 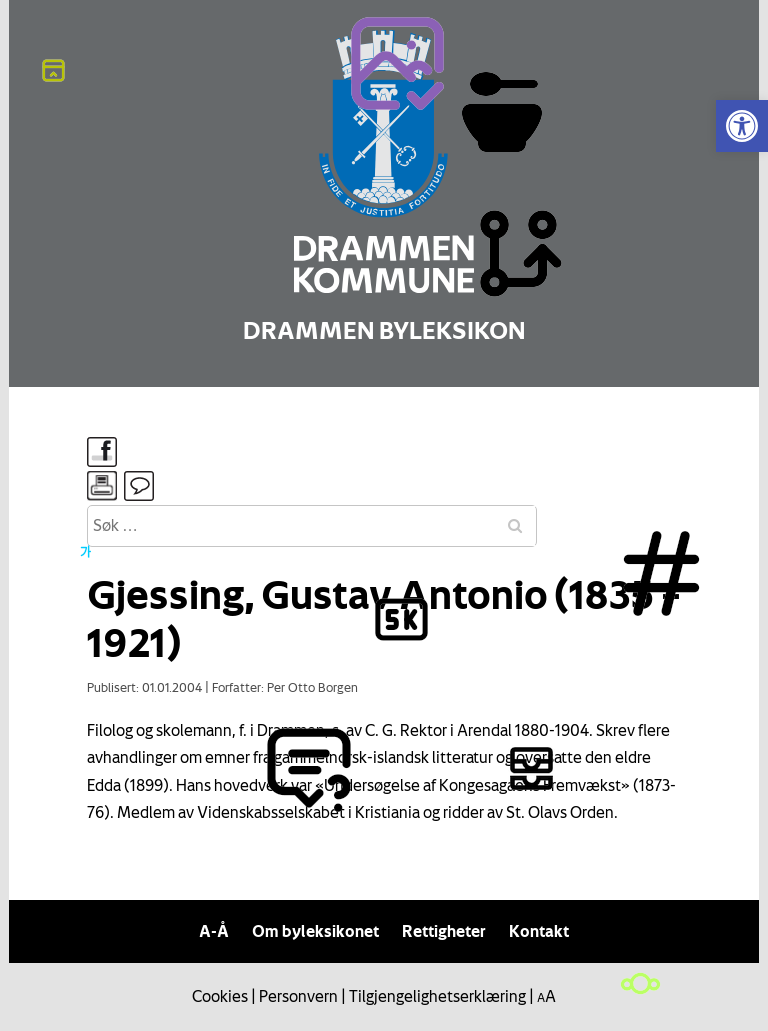 I want to click on access help or FAQ chat, so click(x=309, y=766).